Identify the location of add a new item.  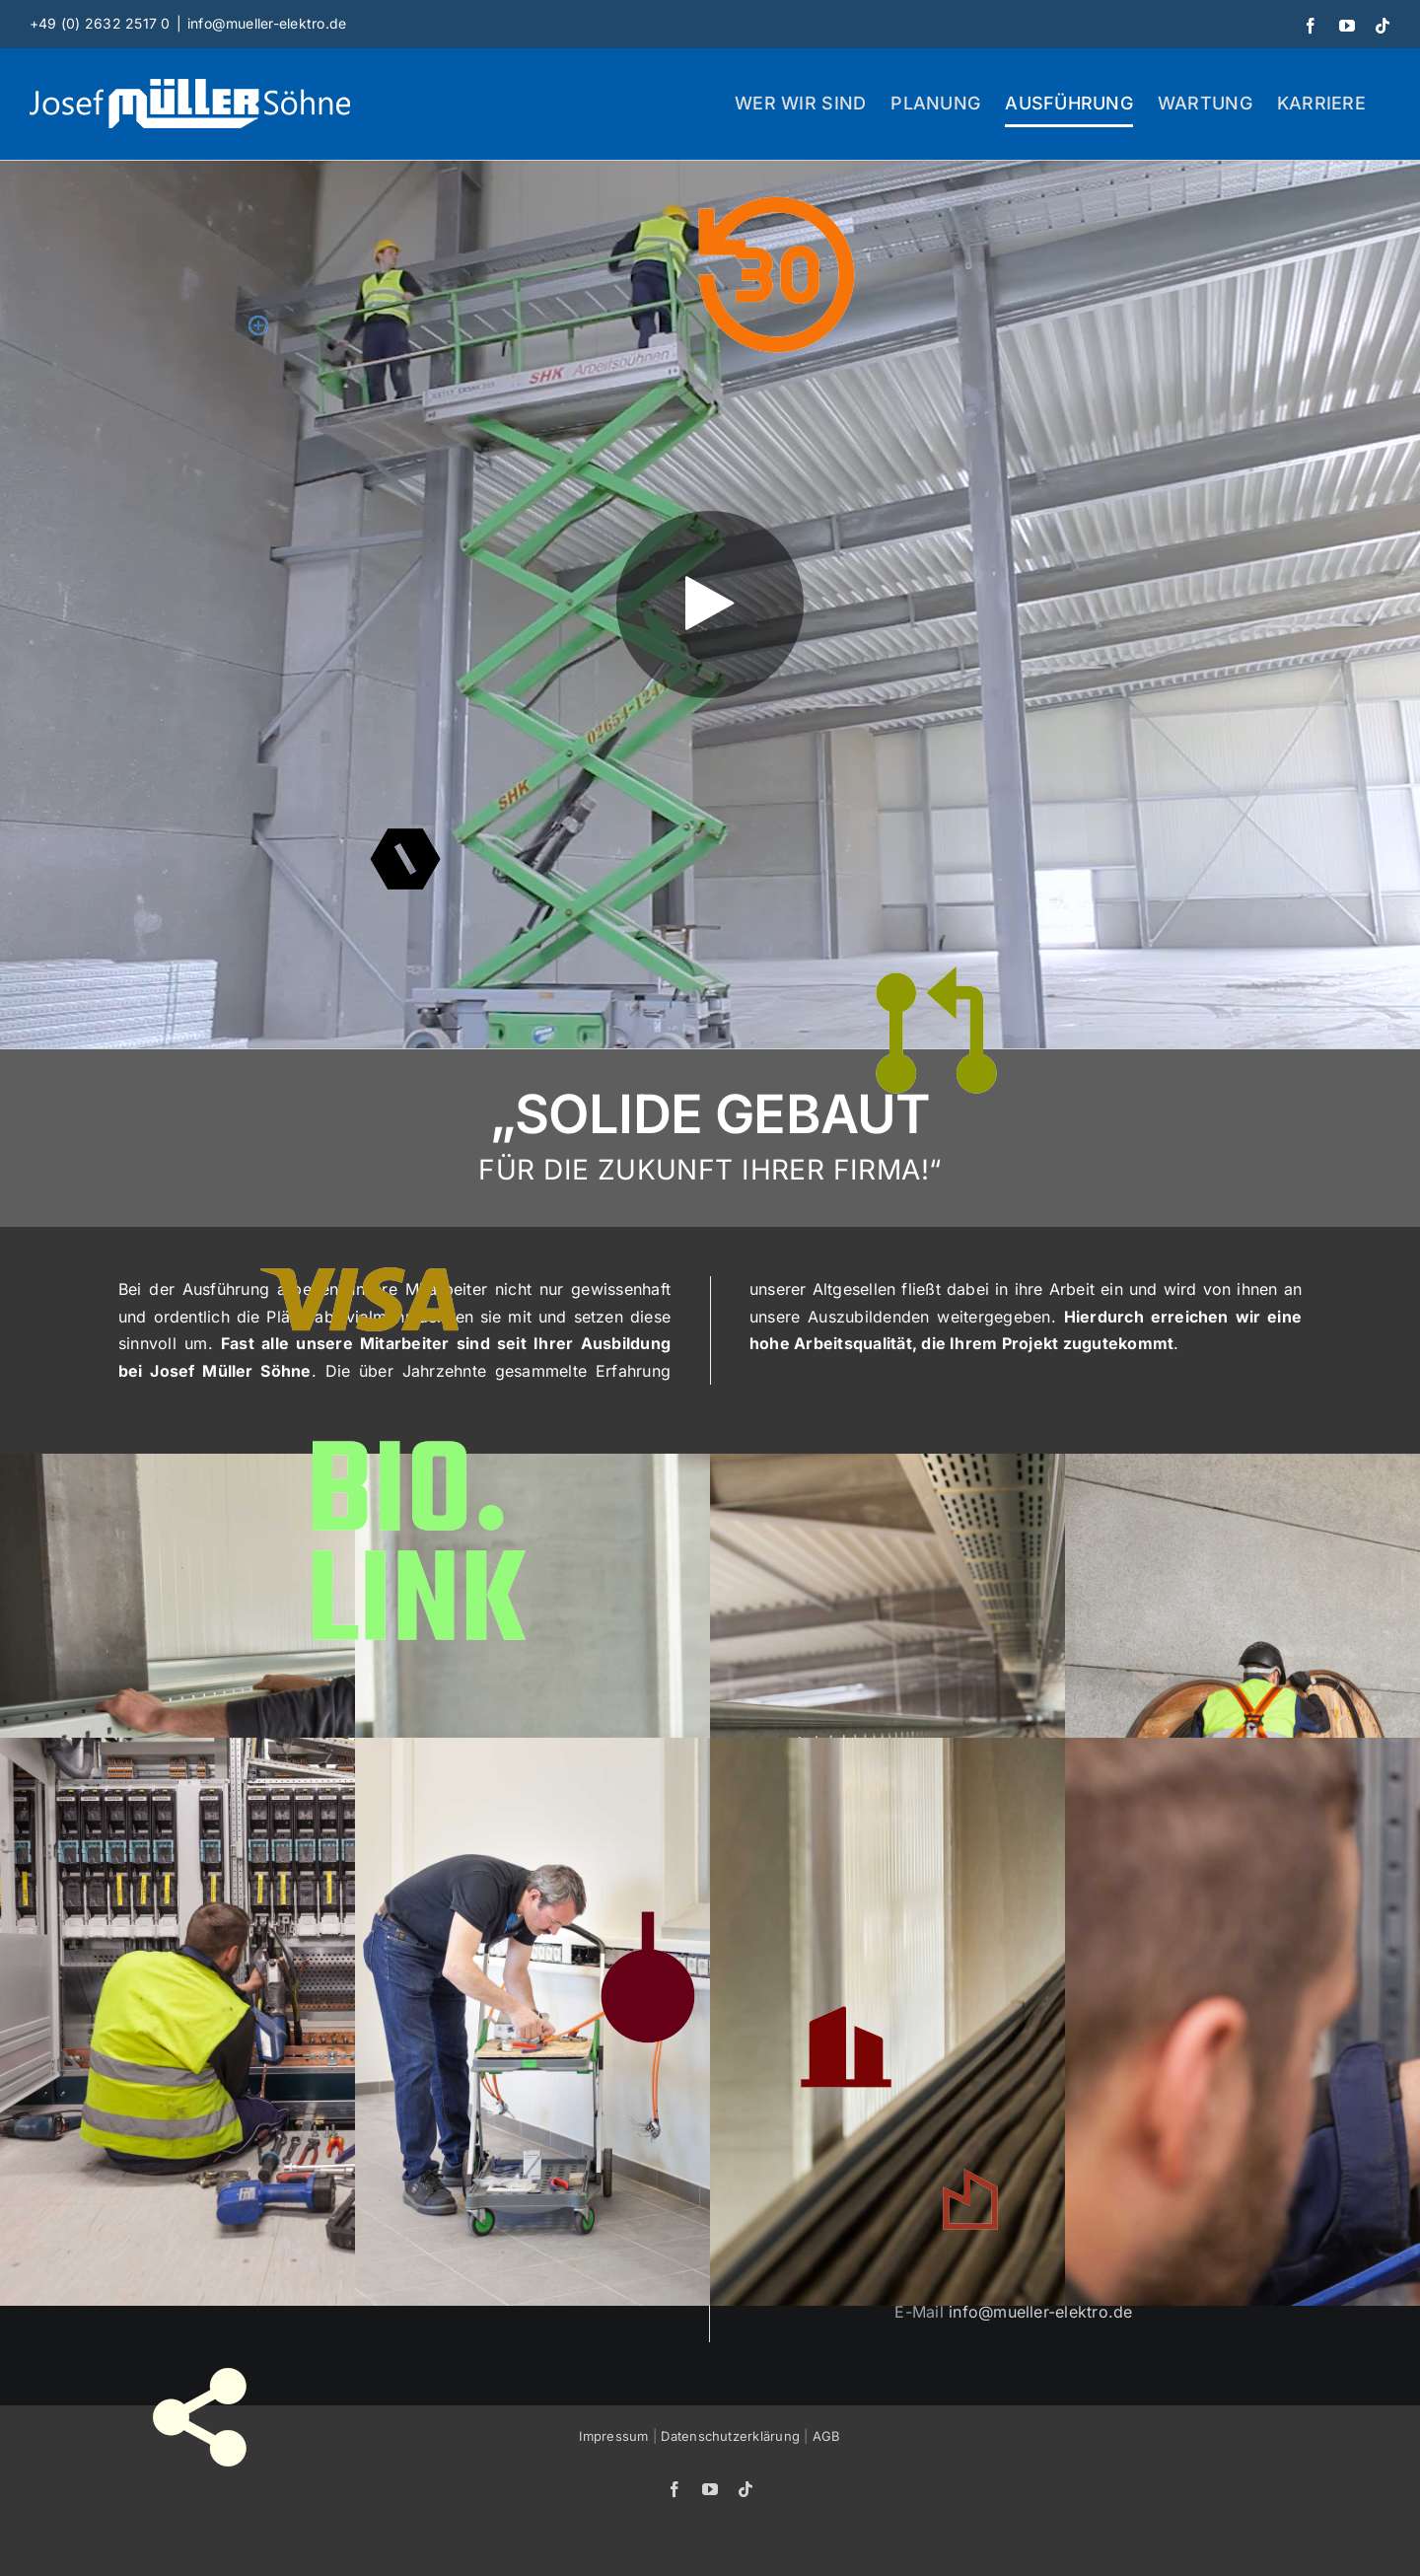
(258, 325).